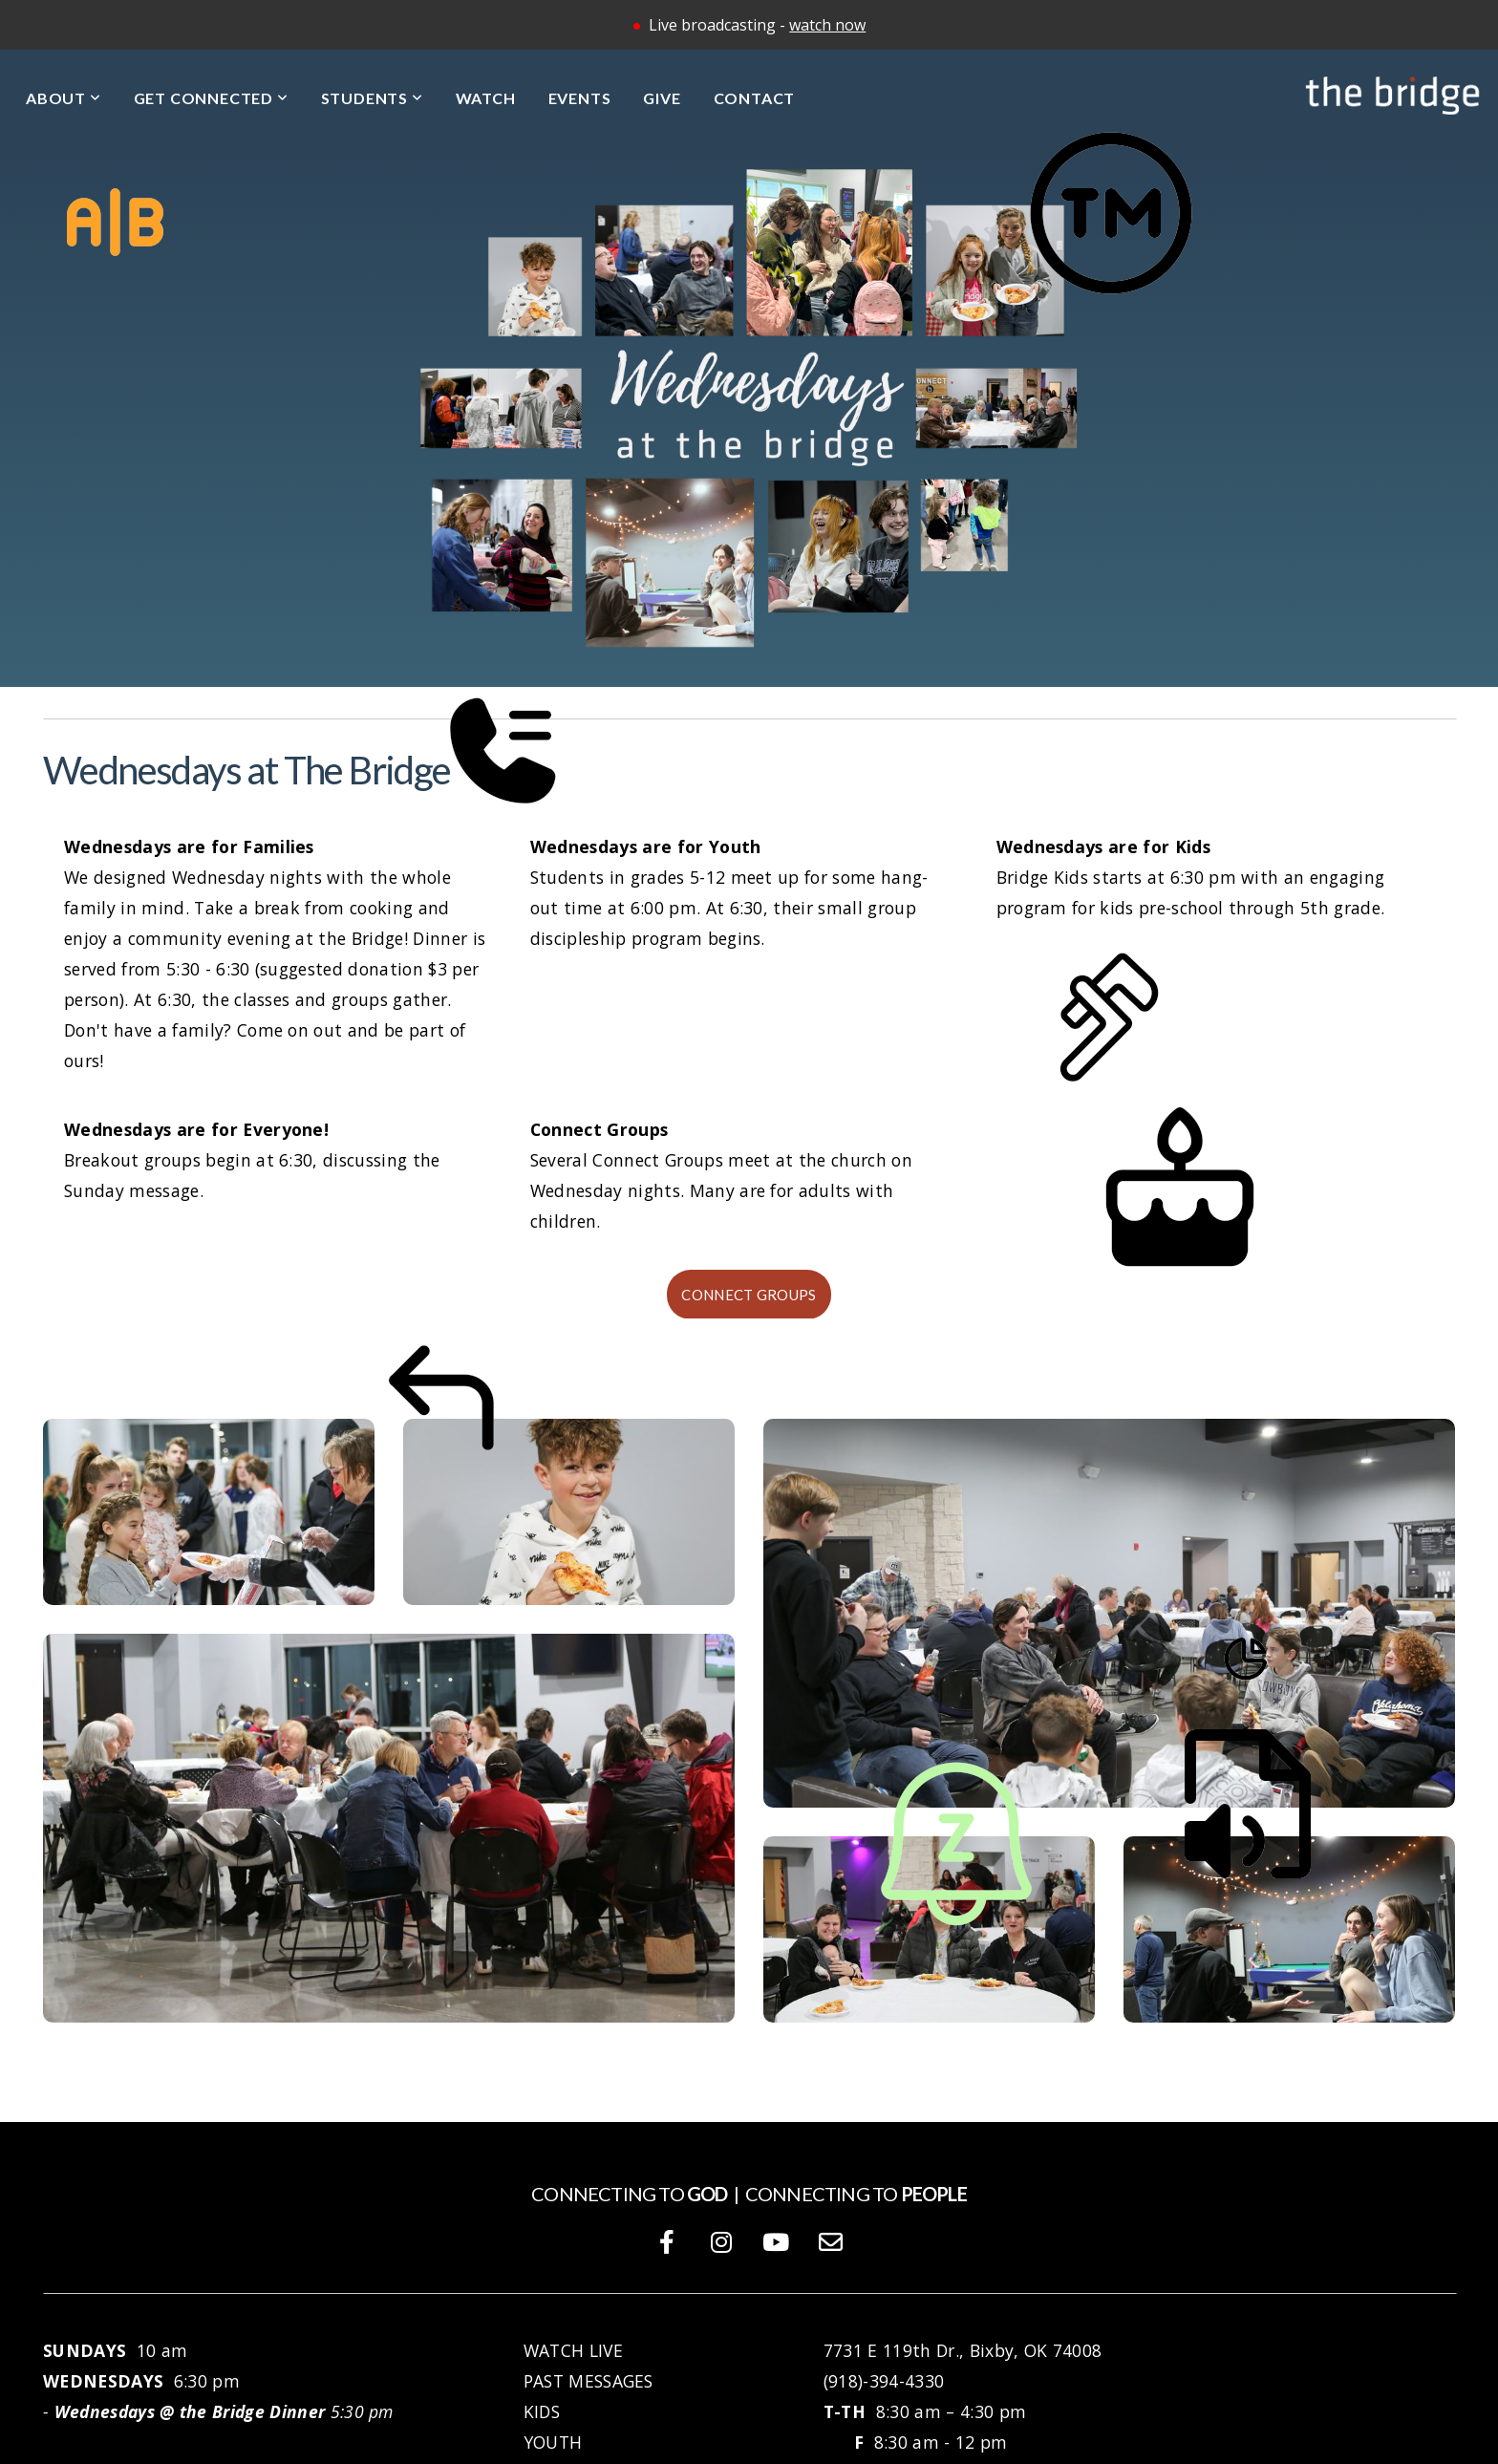 This screenshot has height=2464, width=1498. What do you see at coordinates (1248, 1804) in the screenshot?
I see `open an audio file` at bounding box center [1248, 1804].